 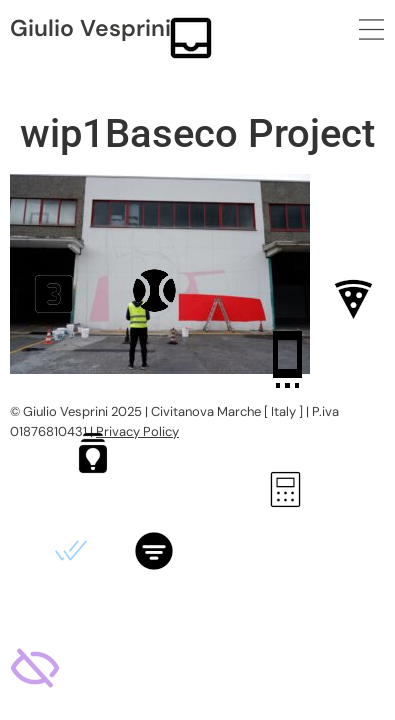 I want to click on access baseball or sports content, so click(x=154, y=290).